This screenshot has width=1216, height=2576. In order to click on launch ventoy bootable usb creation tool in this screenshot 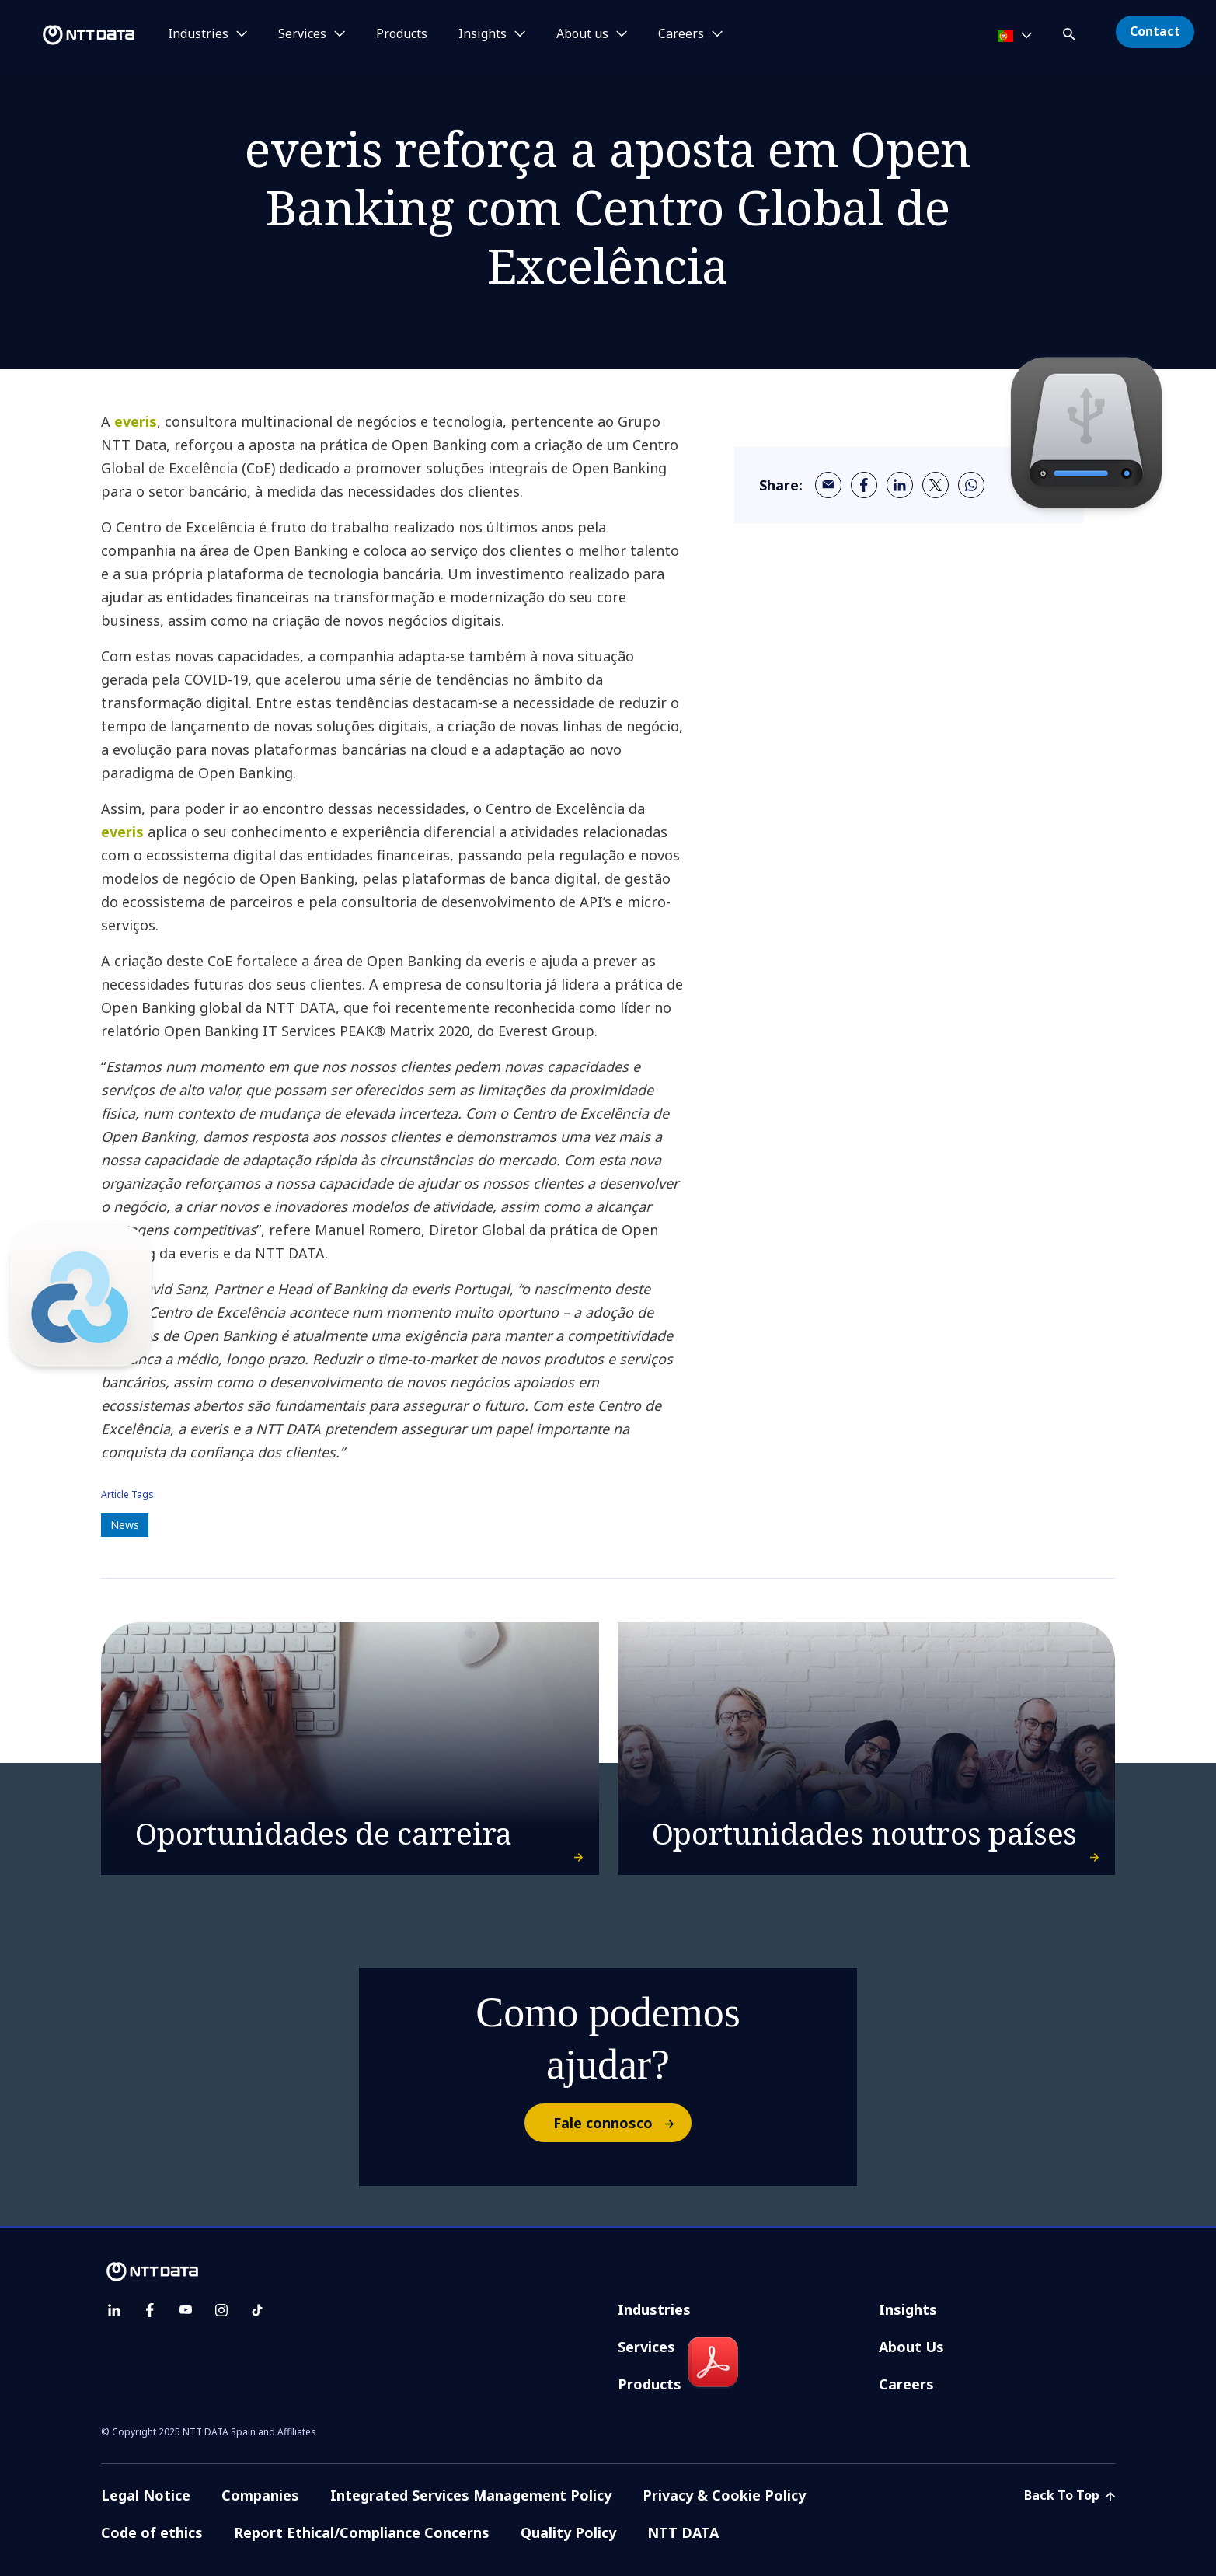, I will do `click(1086, 433)`.